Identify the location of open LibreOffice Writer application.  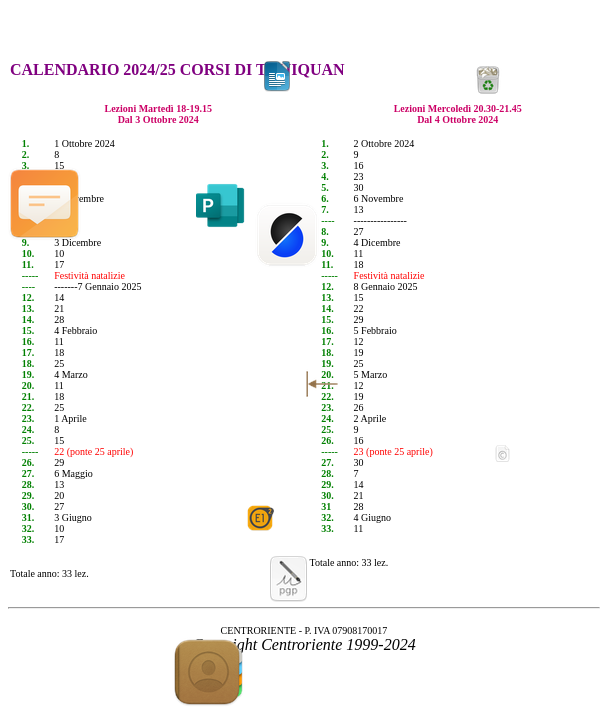
(277, 76).